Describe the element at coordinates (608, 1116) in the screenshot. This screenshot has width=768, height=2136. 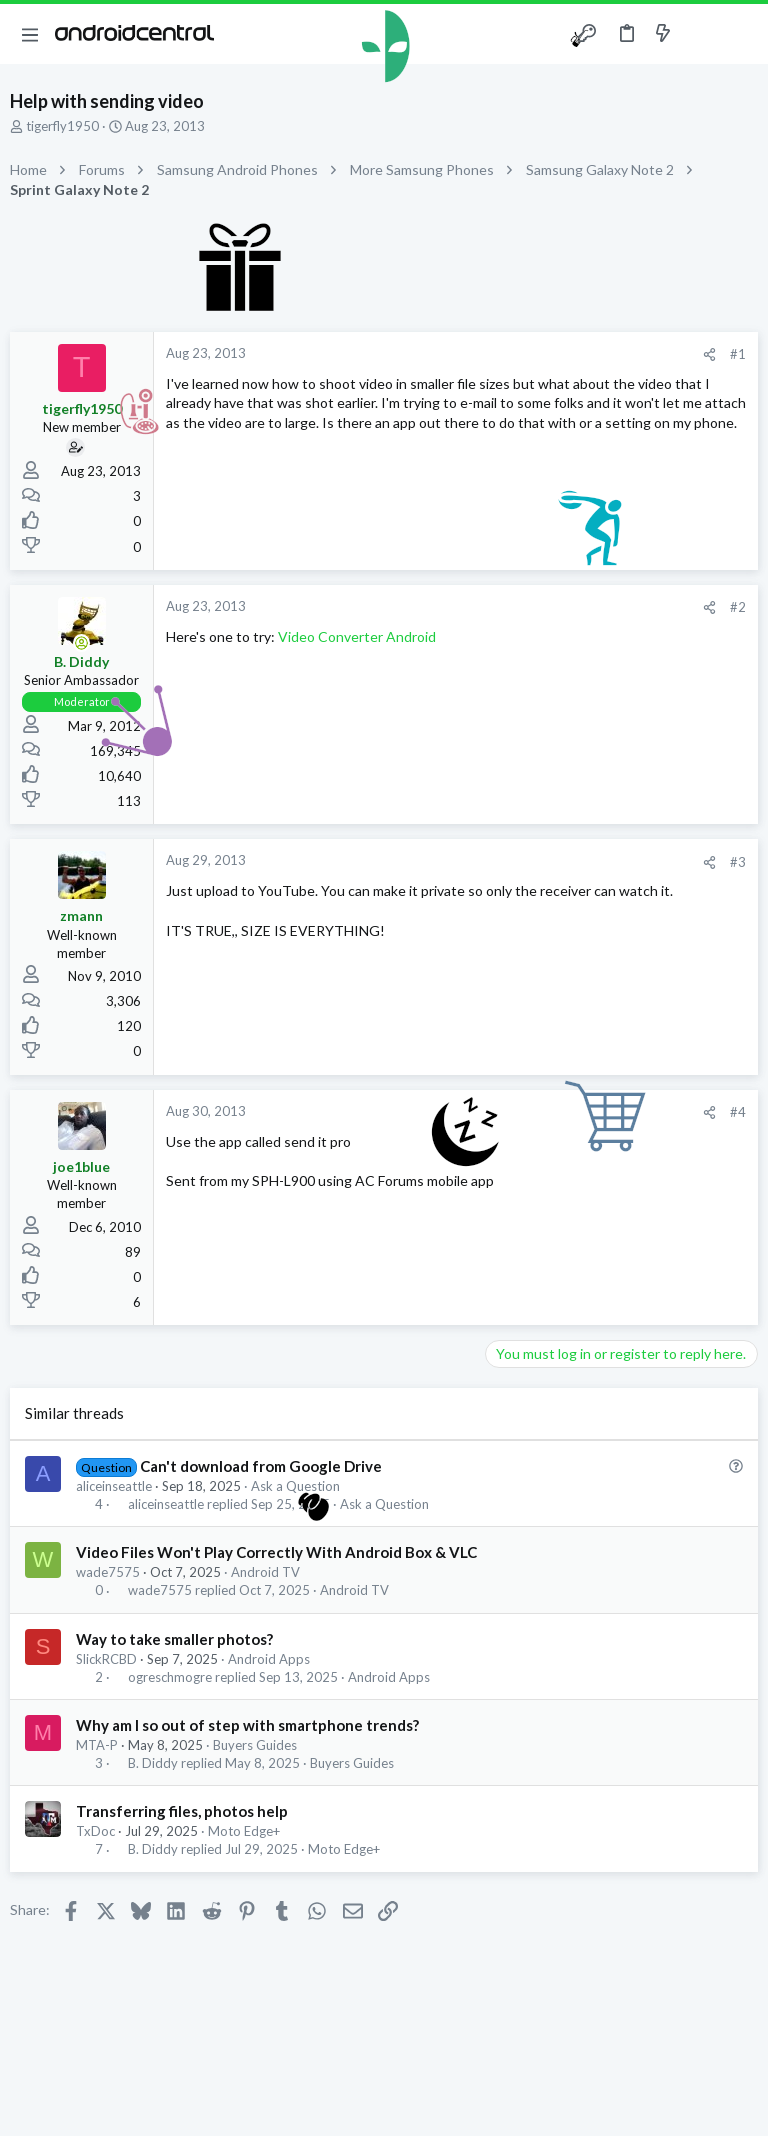
I see `view your shopping cart` at that location.